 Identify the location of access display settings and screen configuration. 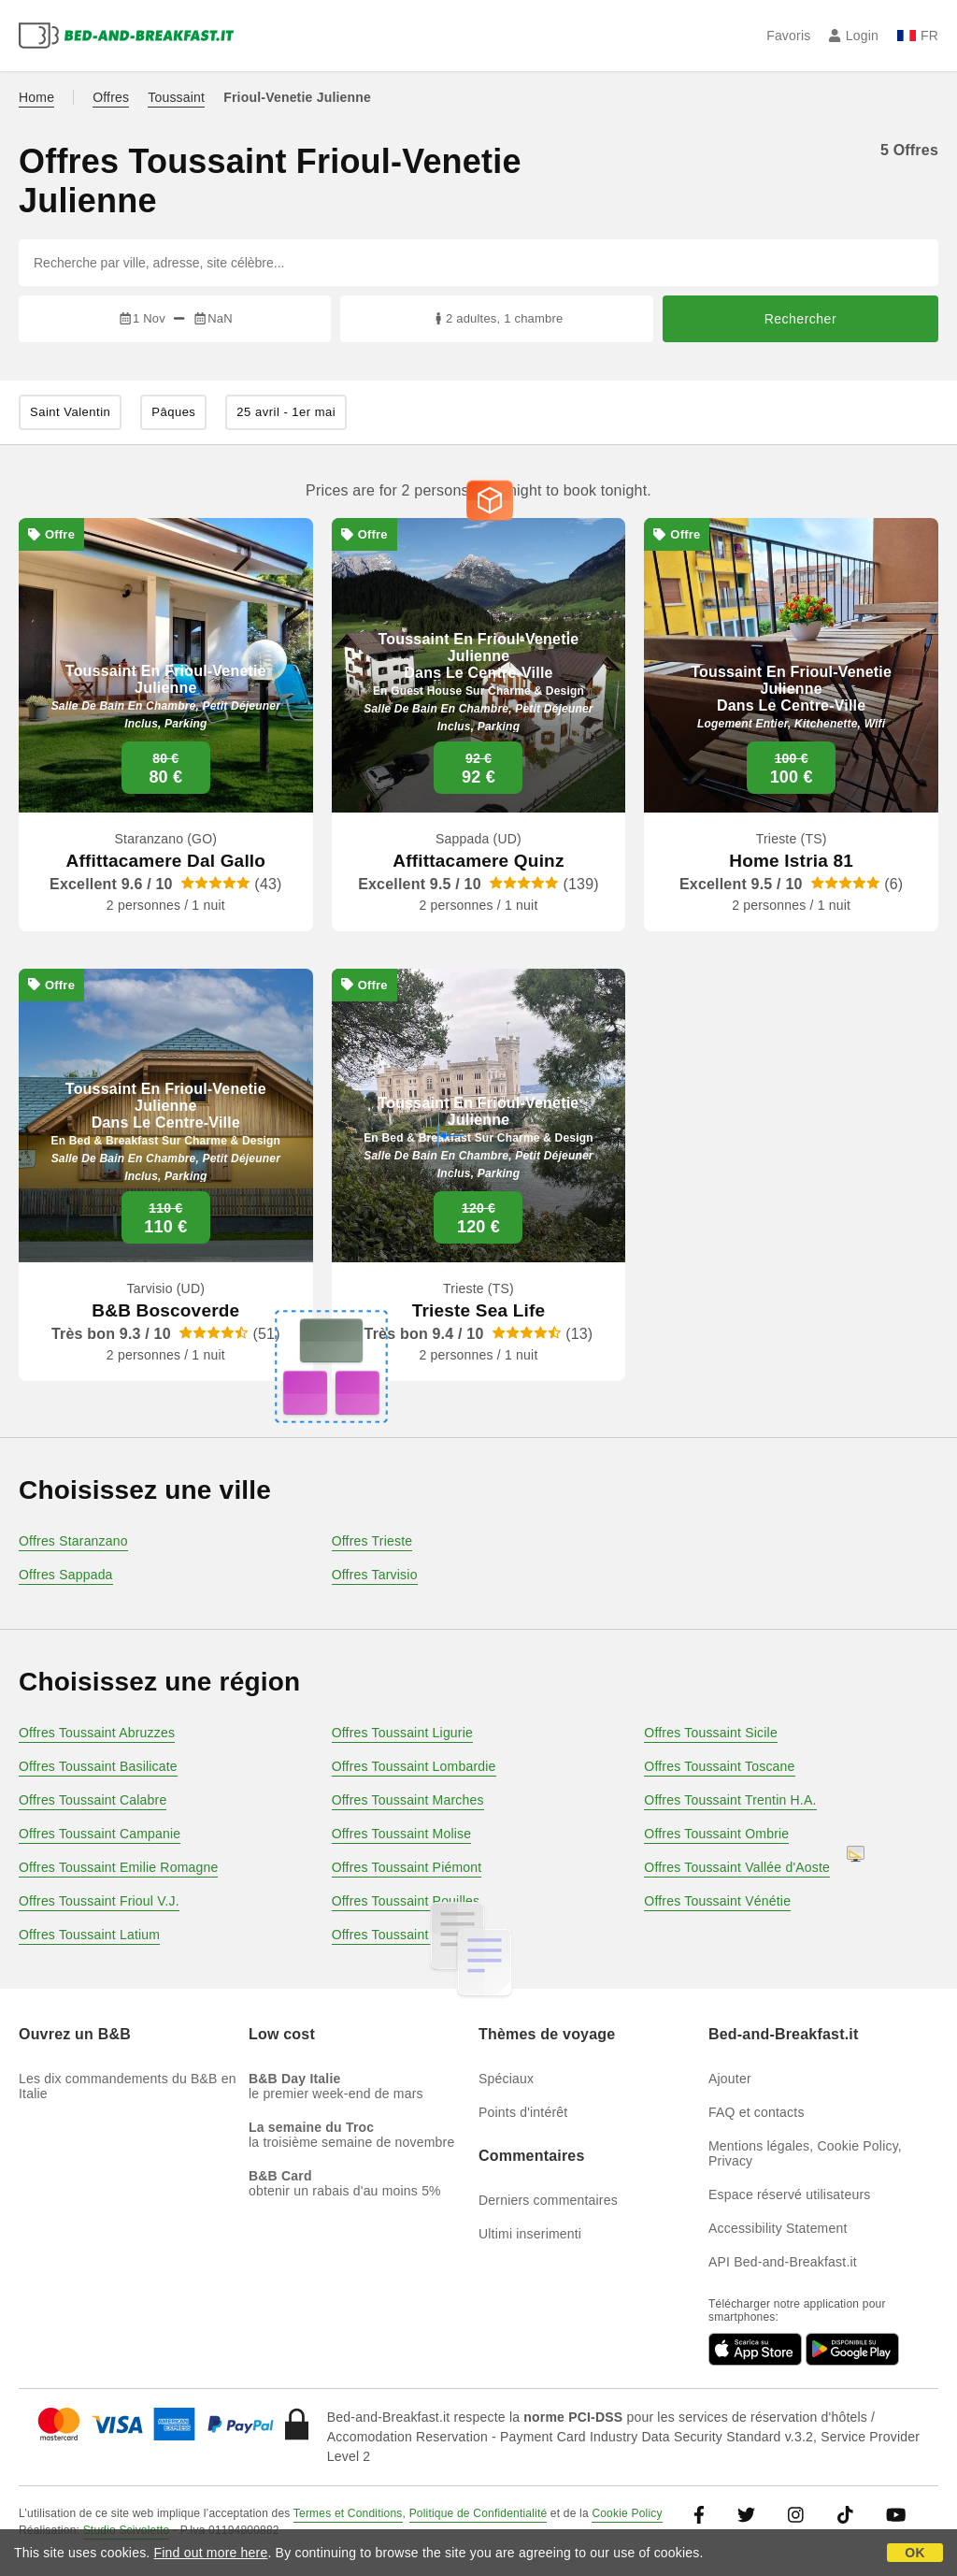
(855, 1853).